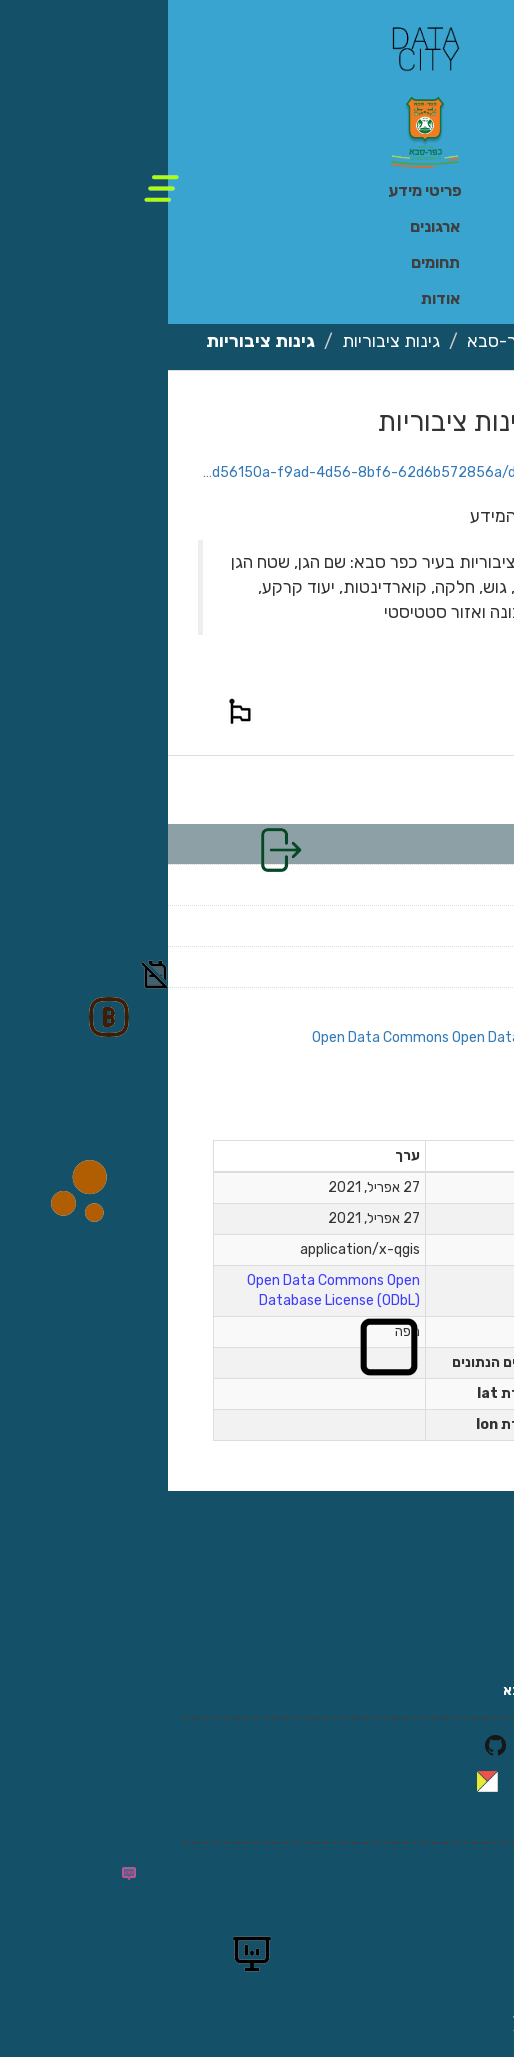  Describe the element at coordinates (155, 974) in the screenshot. I see `no backpacks allowed` at that location.